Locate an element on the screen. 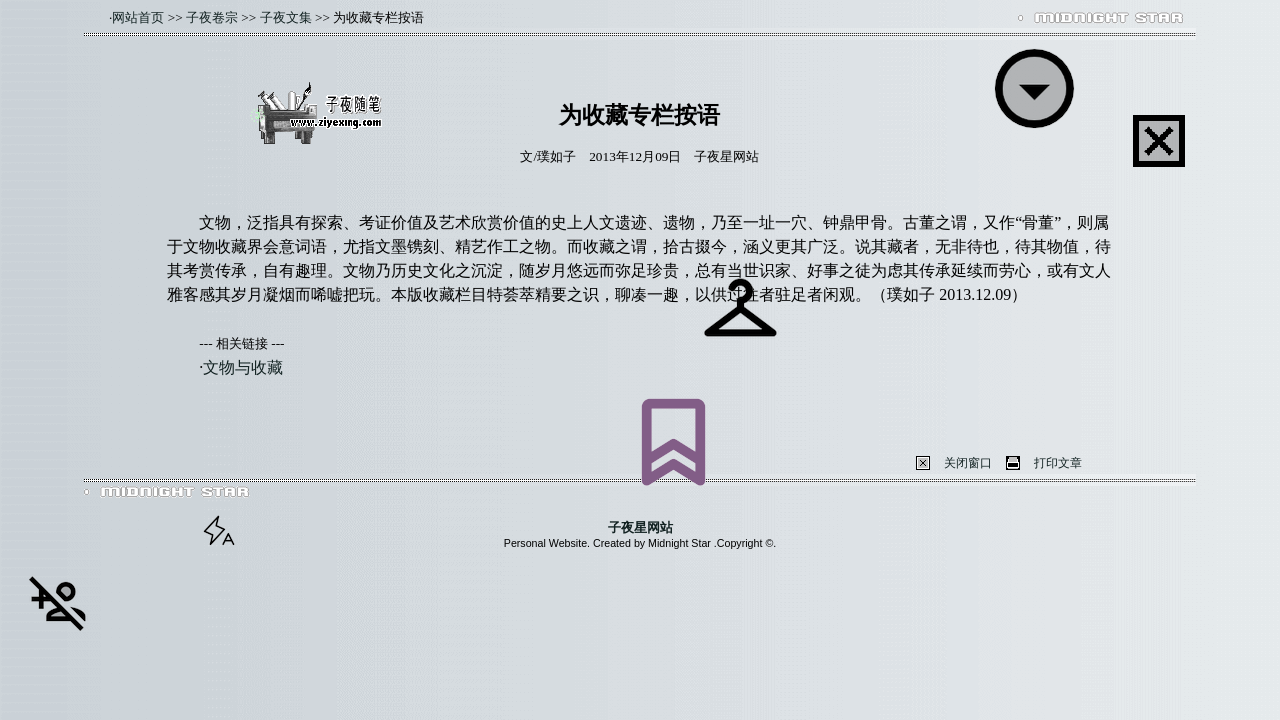 This screenshot has width=1280, height=720. expand dropdown menu or options is located at coordinates (1034, 88).